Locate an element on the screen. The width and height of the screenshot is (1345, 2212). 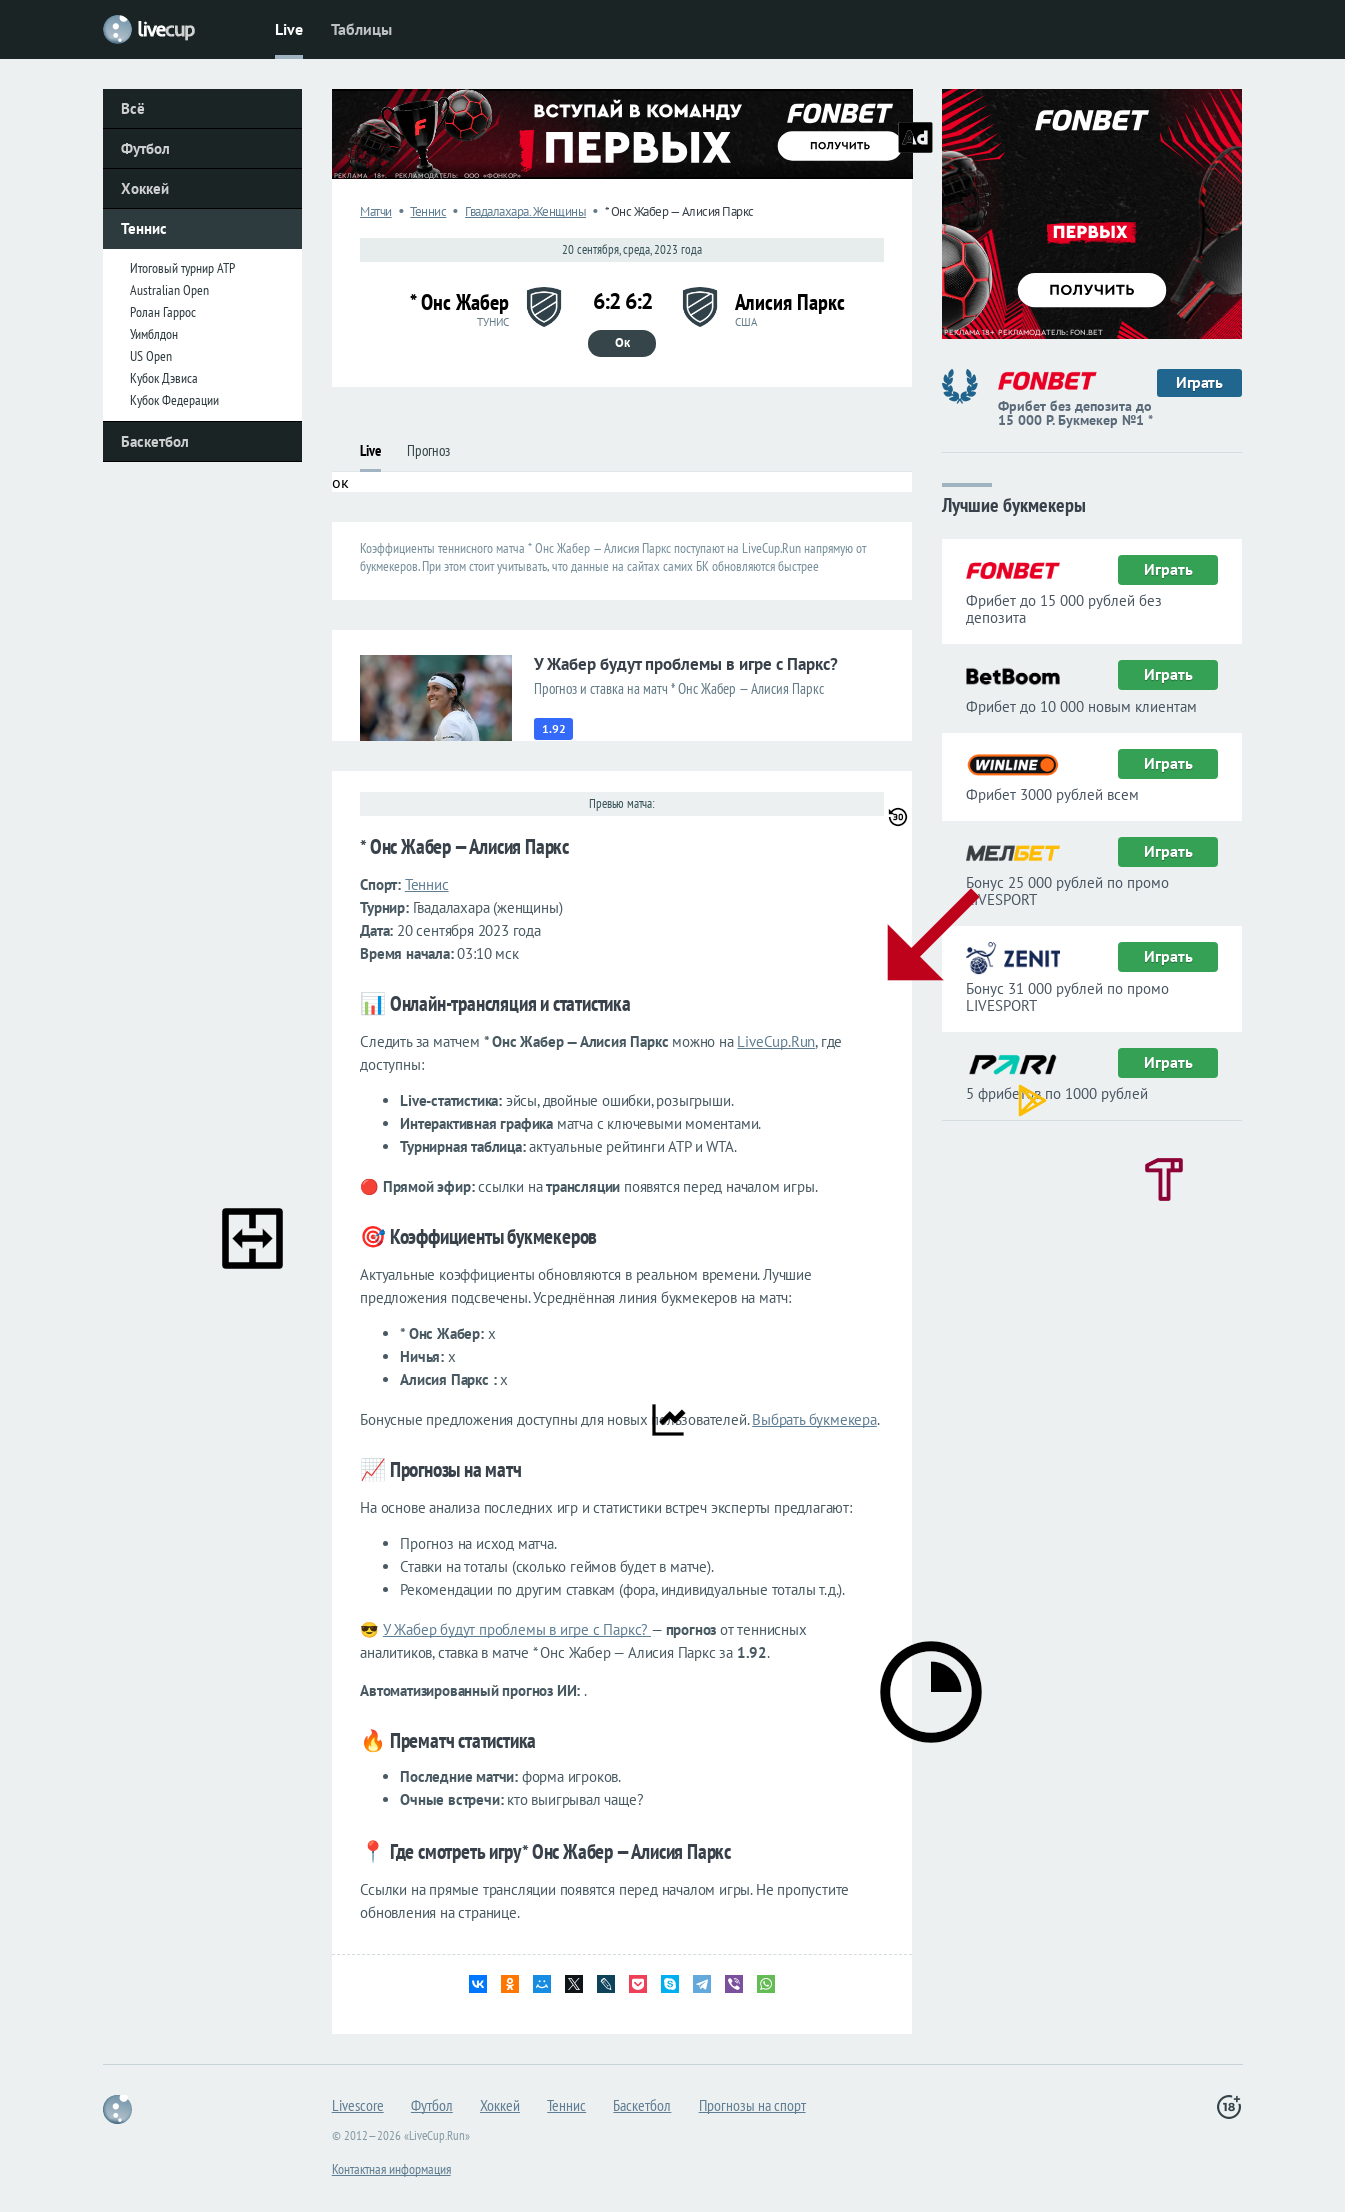
indicates 25% progress or completion is located at coordinates (931, 1692).